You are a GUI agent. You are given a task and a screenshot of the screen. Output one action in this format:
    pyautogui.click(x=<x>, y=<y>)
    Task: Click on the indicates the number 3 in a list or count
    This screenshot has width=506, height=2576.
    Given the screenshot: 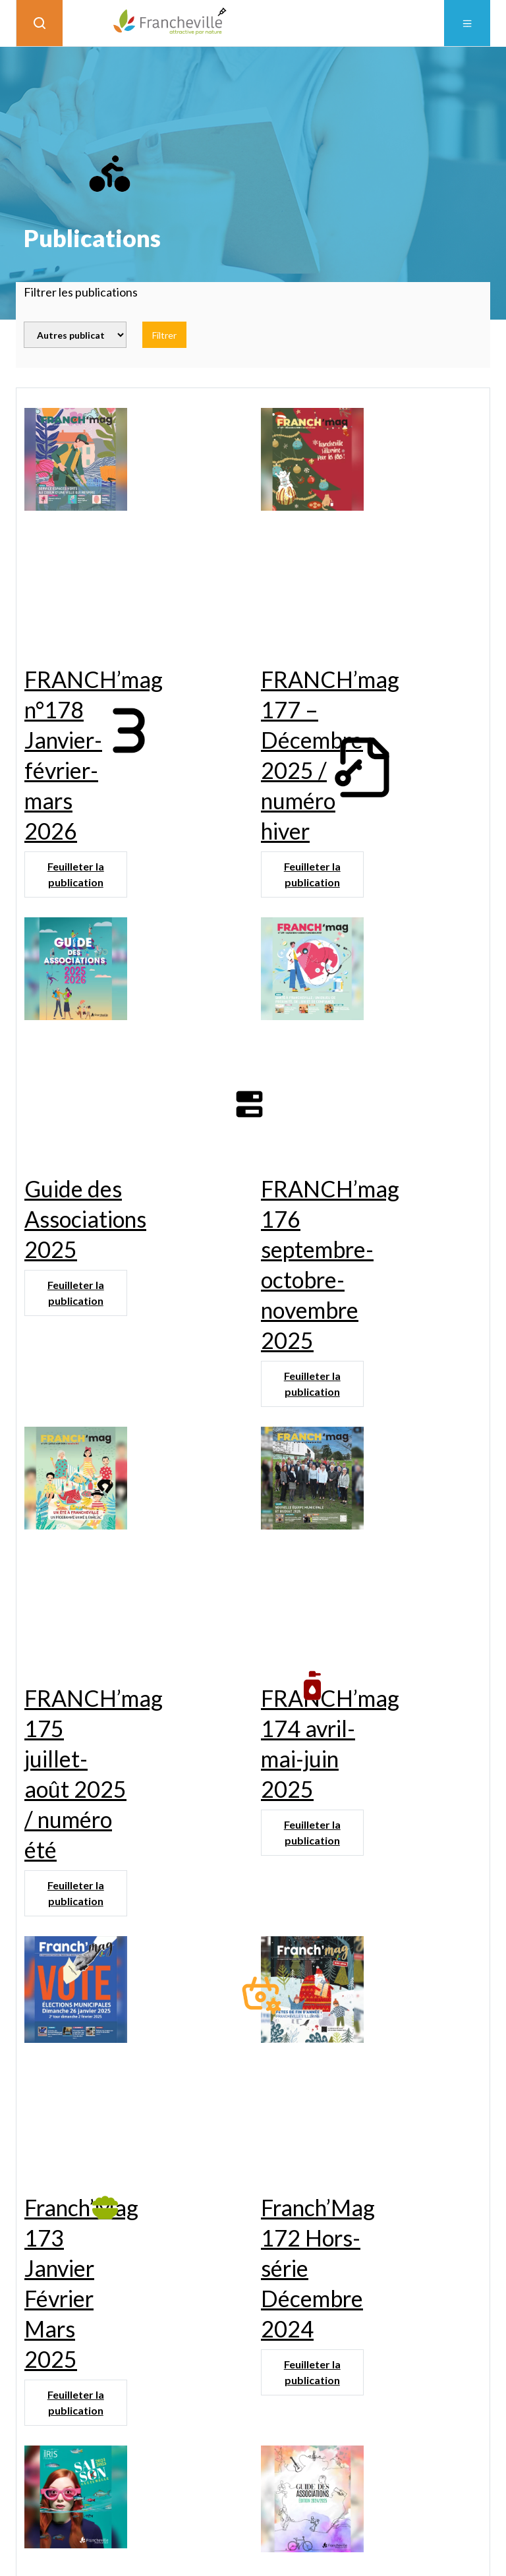 What is the action you would take?
    pyautogui.click(x=128, y=730)
    